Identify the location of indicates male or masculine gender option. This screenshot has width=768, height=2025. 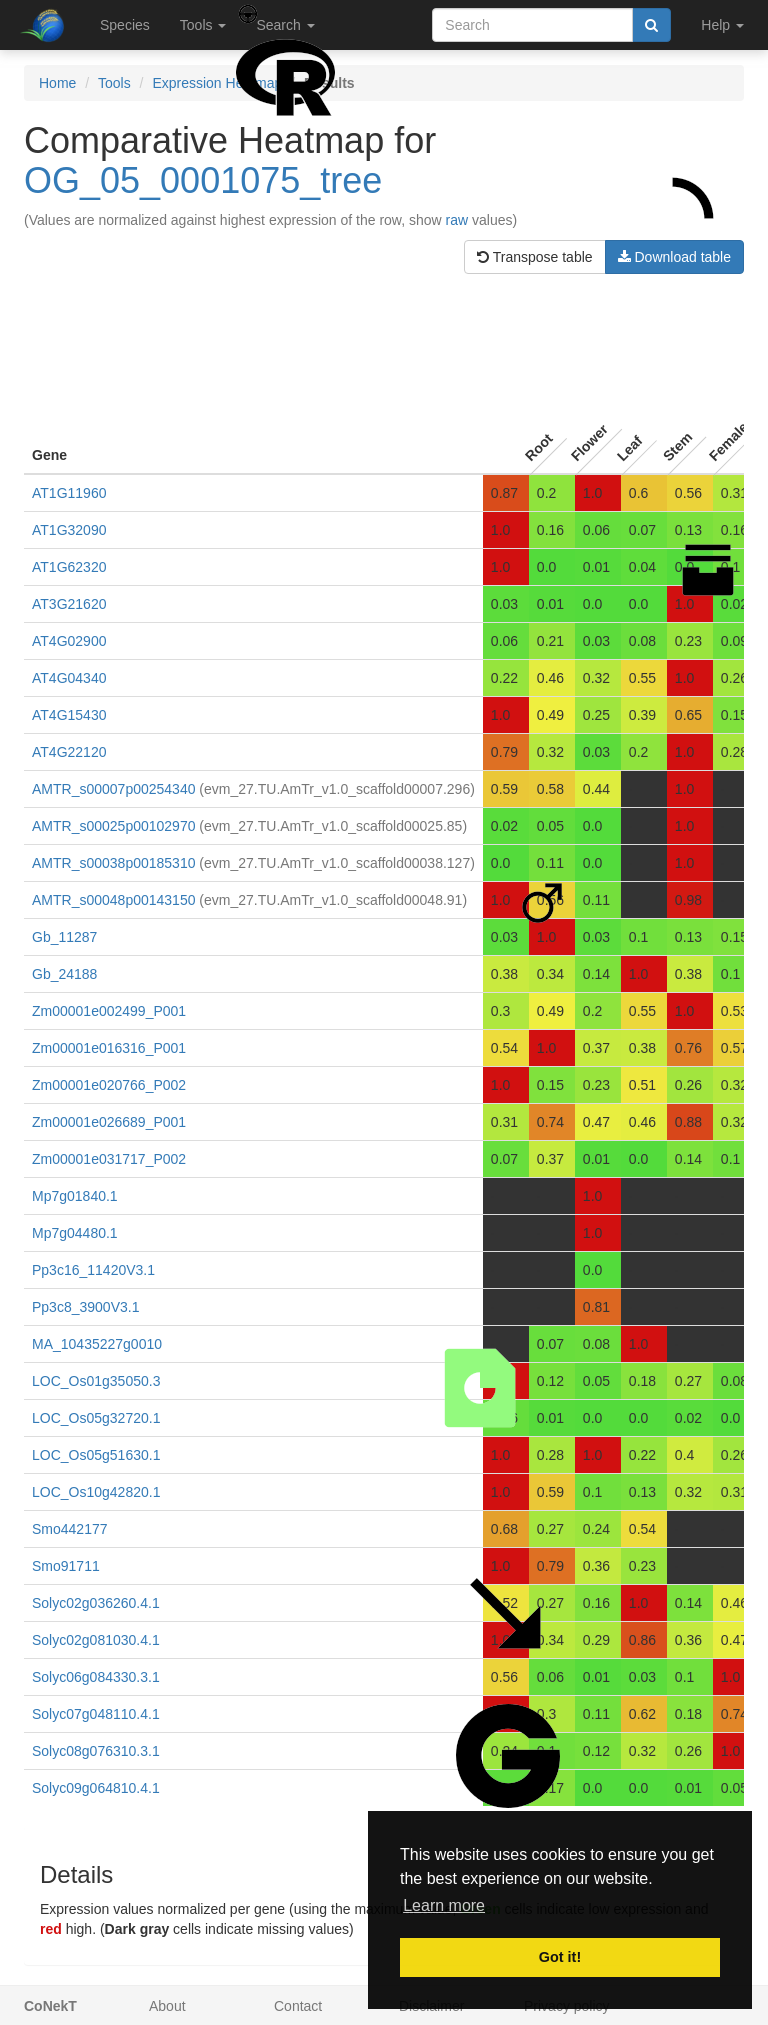
(541, 902).